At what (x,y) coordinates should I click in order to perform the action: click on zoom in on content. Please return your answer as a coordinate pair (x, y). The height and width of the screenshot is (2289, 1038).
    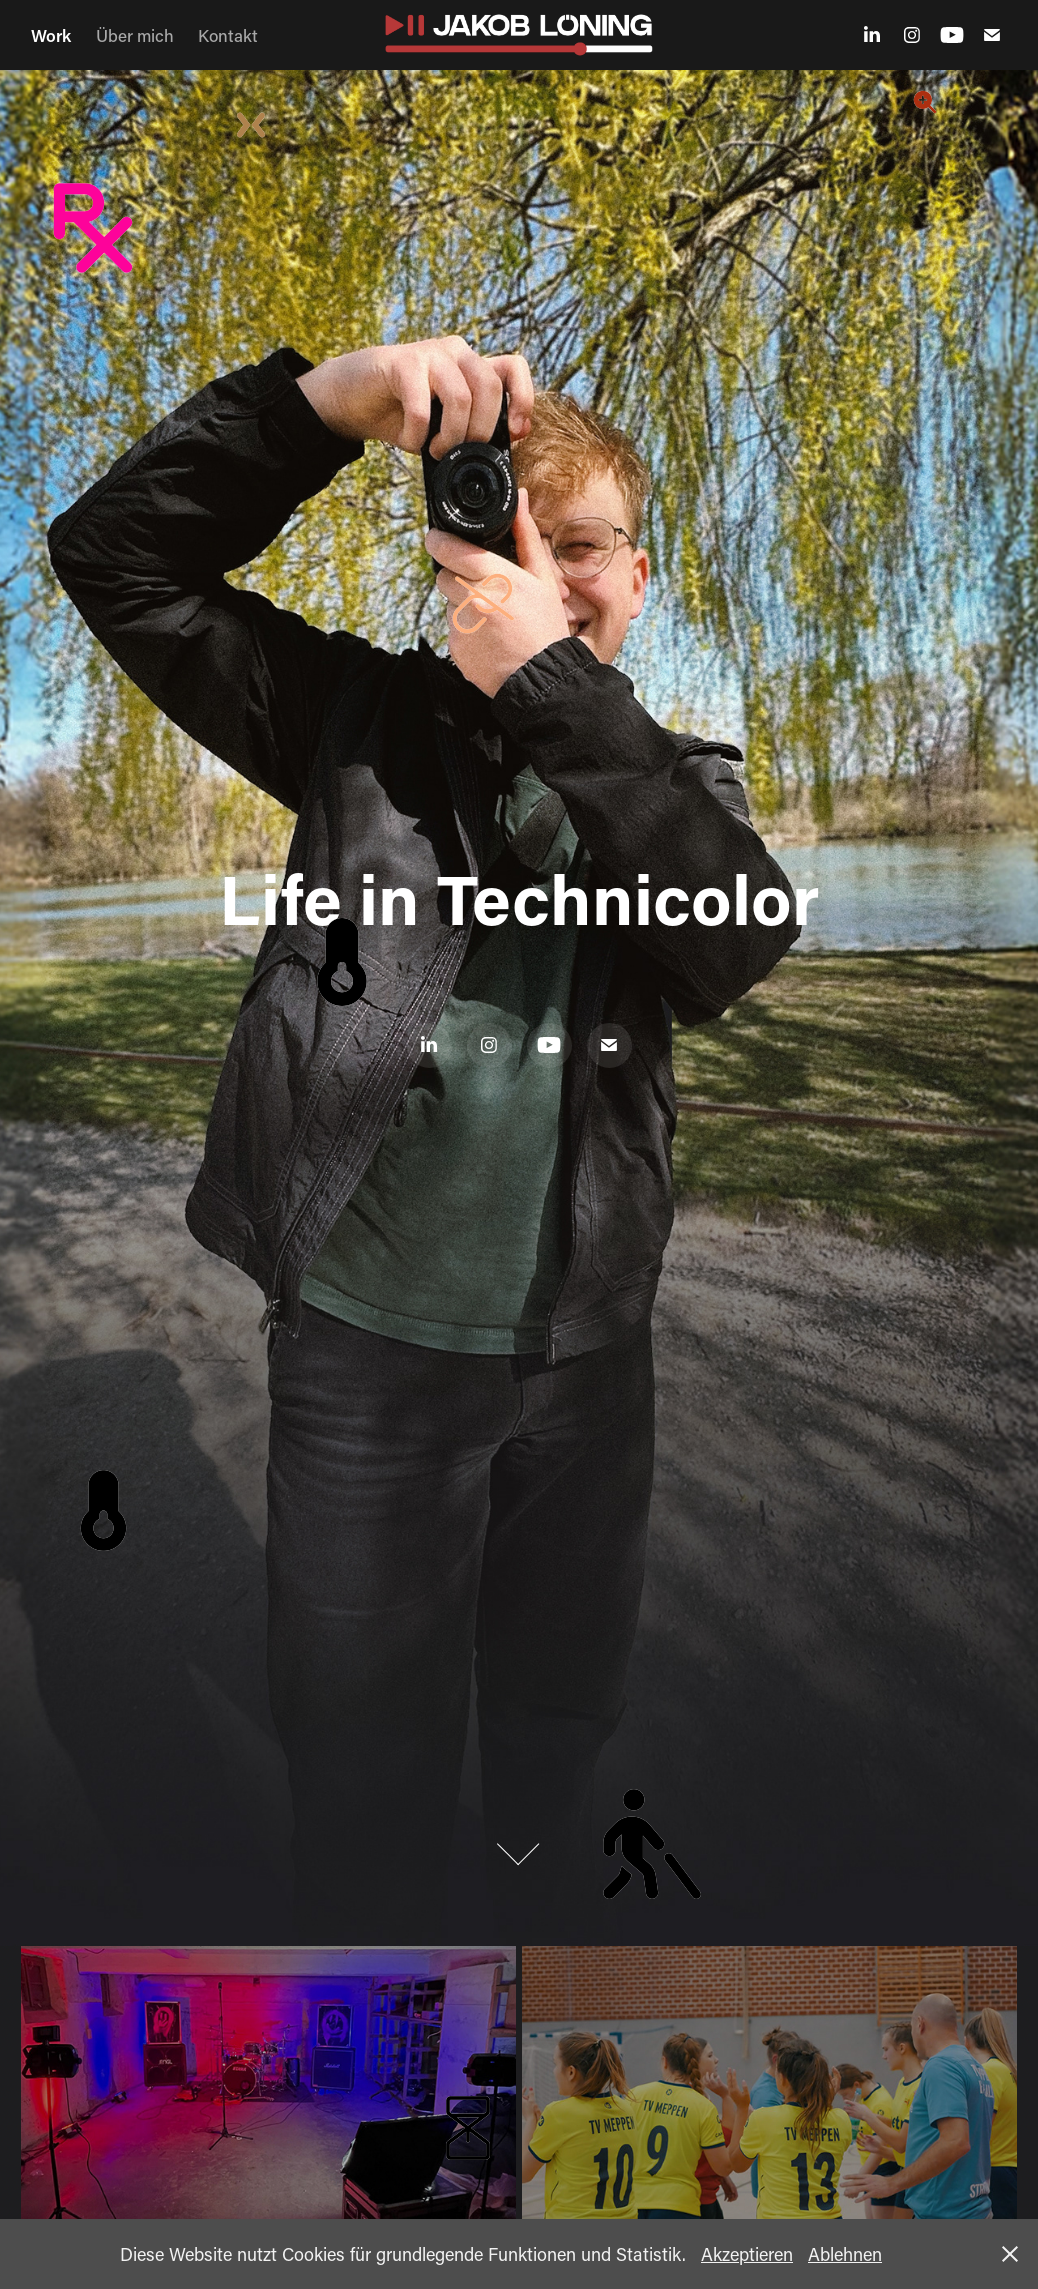
    Looking at the image, I should click on (925, 102).